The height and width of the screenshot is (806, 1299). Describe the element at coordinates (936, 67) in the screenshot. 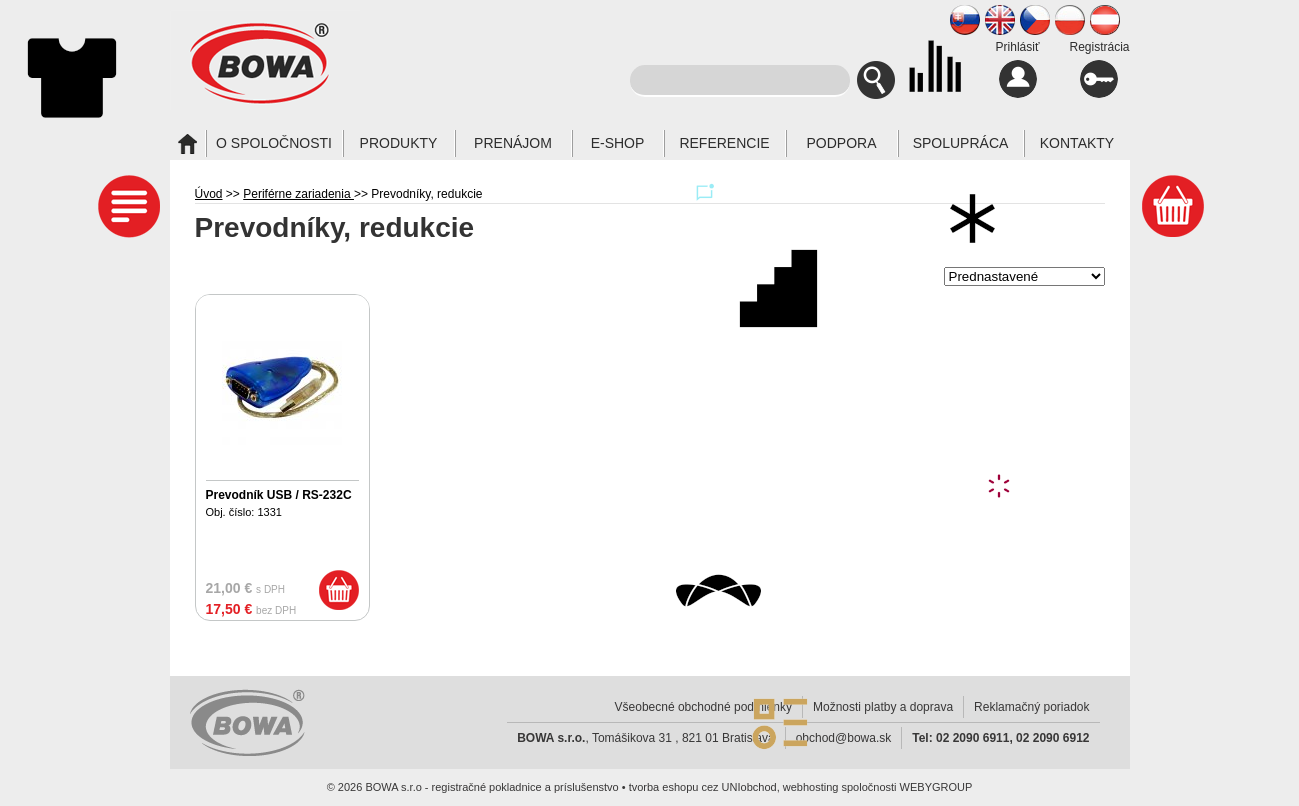

I see `view grouped bar chart data` at that location.